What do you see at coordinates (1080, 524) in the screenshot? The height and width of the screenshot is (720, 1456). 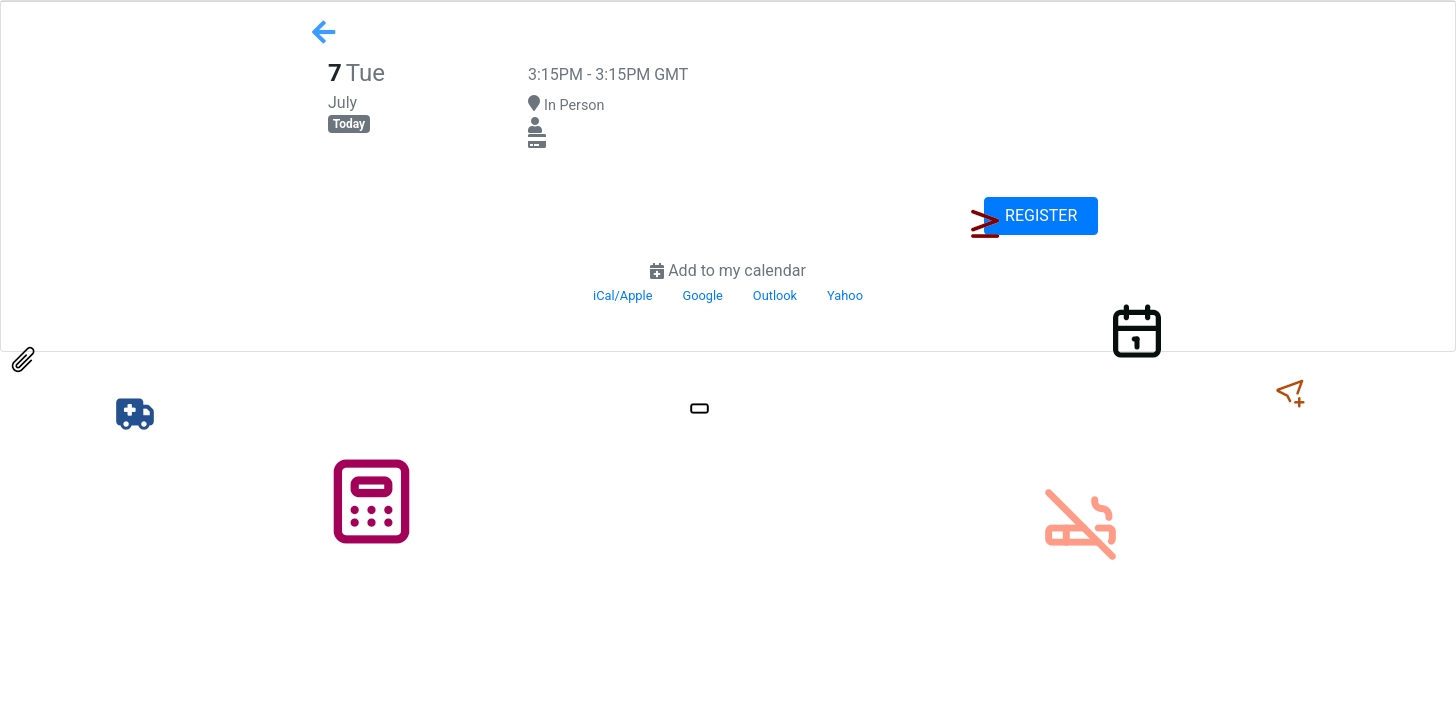 I see `indicates a no smoking zone` at bounding box center [1080, 524].